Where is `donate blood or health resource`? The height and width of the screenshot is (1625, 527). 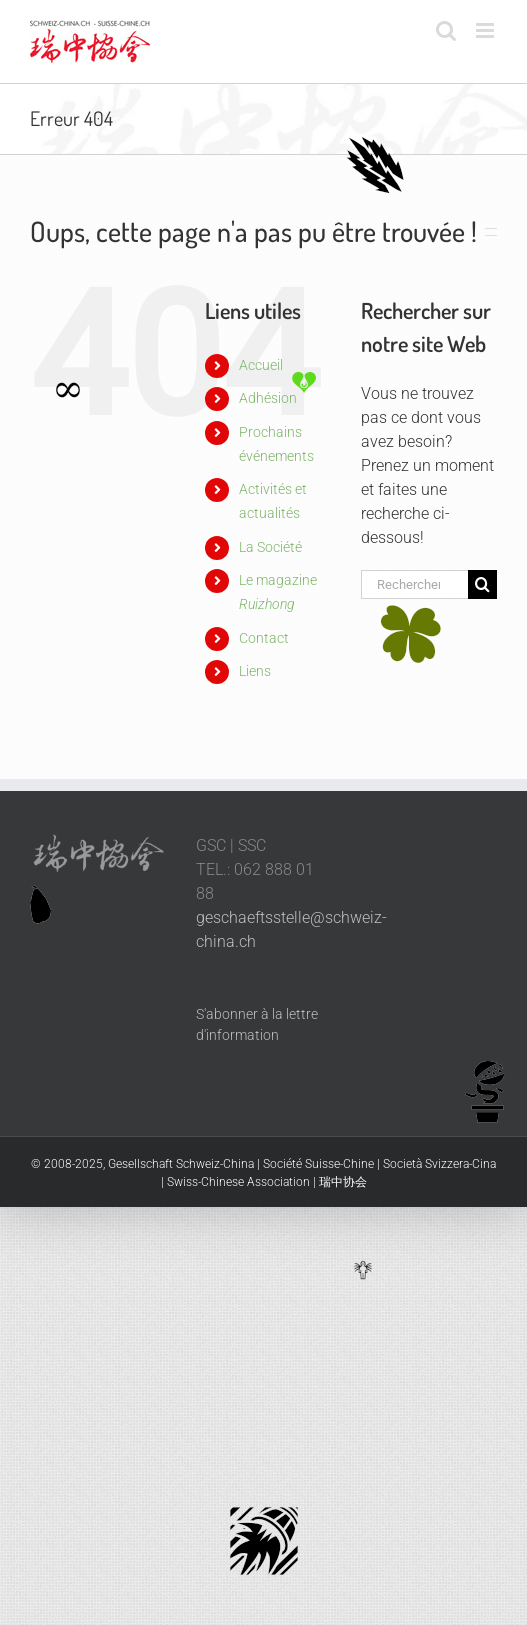
donate blood or health resource is located at coordinates (304, 382).